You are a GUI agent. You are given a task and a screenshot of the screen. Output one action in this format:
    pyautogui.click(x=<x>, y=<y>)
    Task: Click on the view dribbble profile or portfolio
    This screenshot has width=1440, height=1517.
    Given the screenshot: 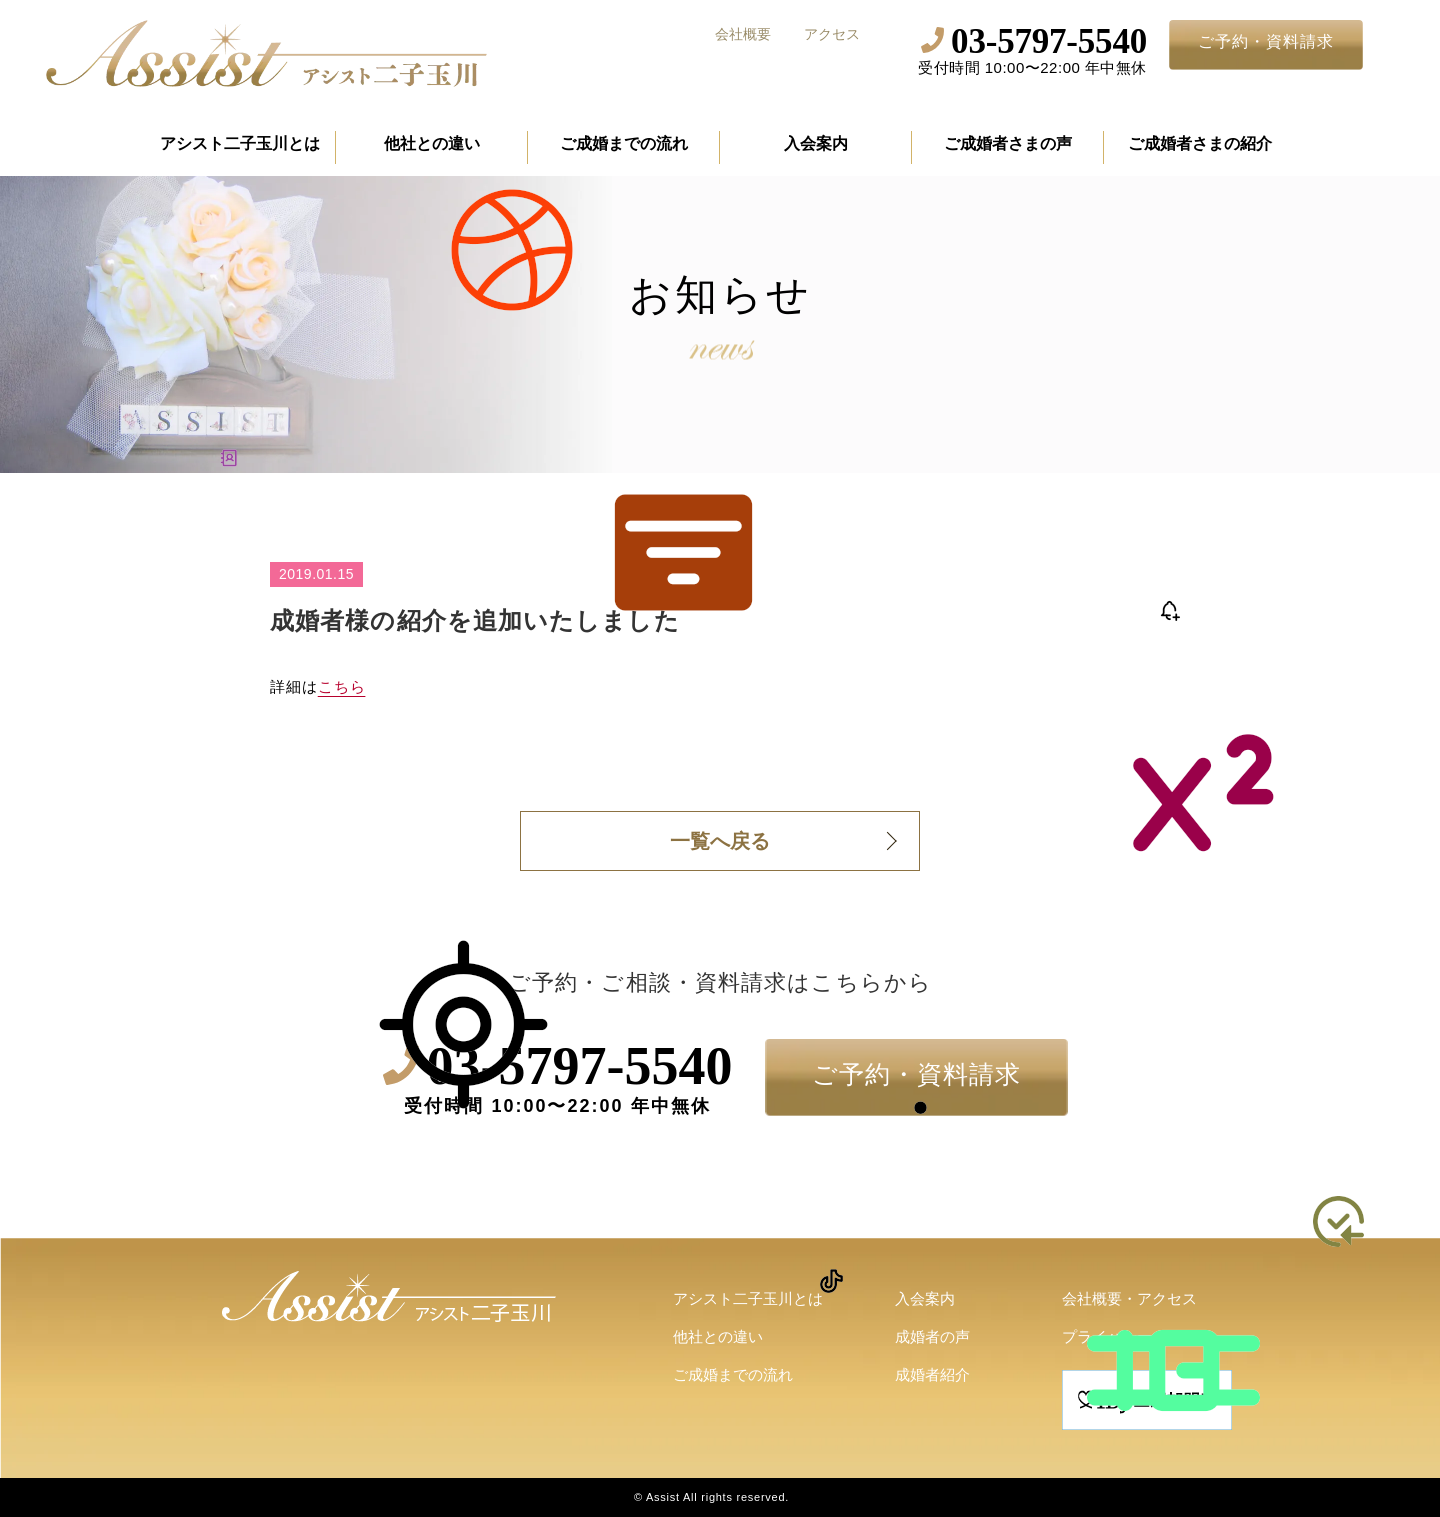 What is the action you would take?
    pyautogui.click(x=512, y=250)
    